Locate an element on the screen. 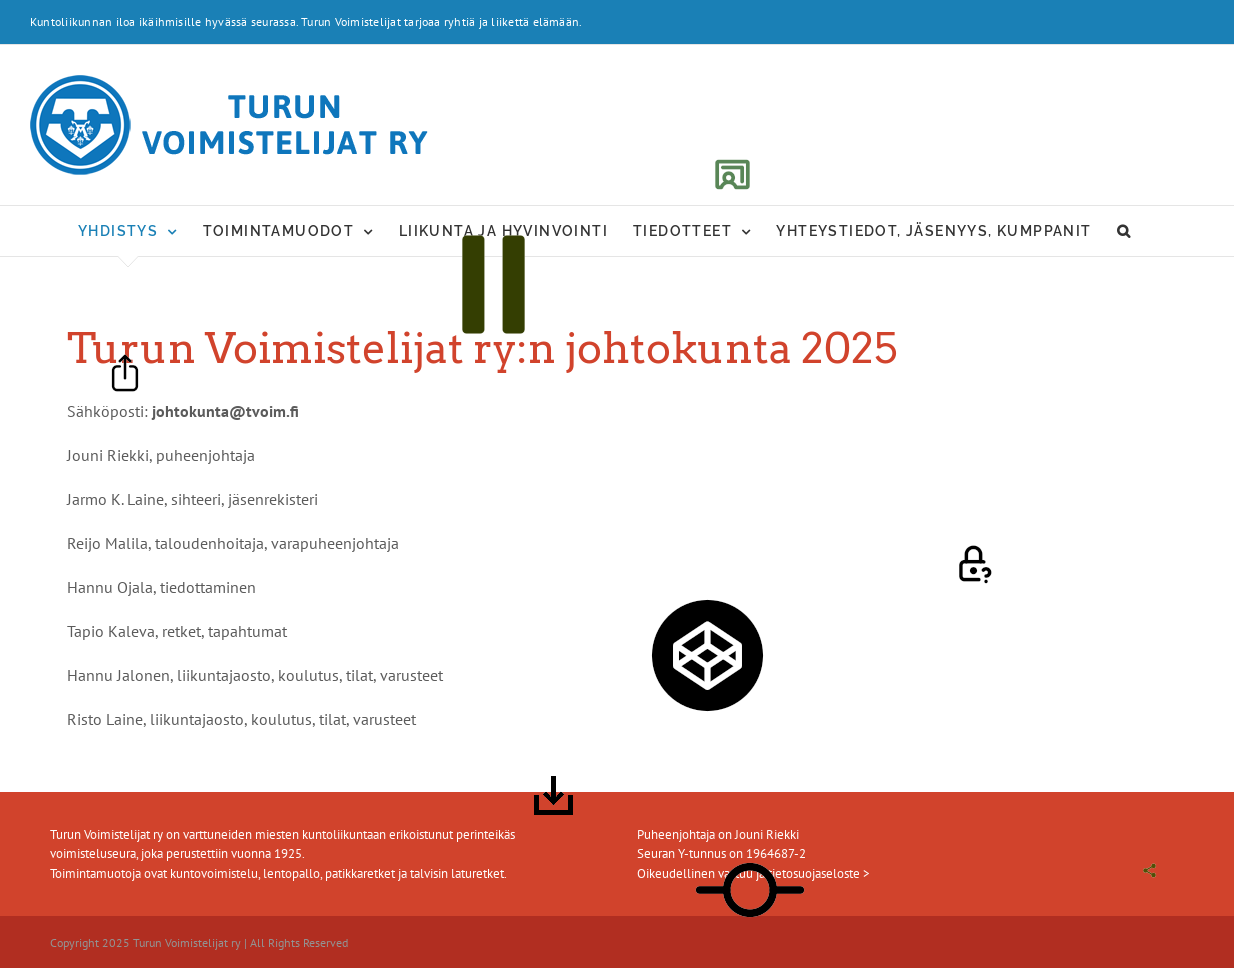 The width and height of the screenshot is (1234, 968). view commit details in version control is located at coordinates (750, 890).